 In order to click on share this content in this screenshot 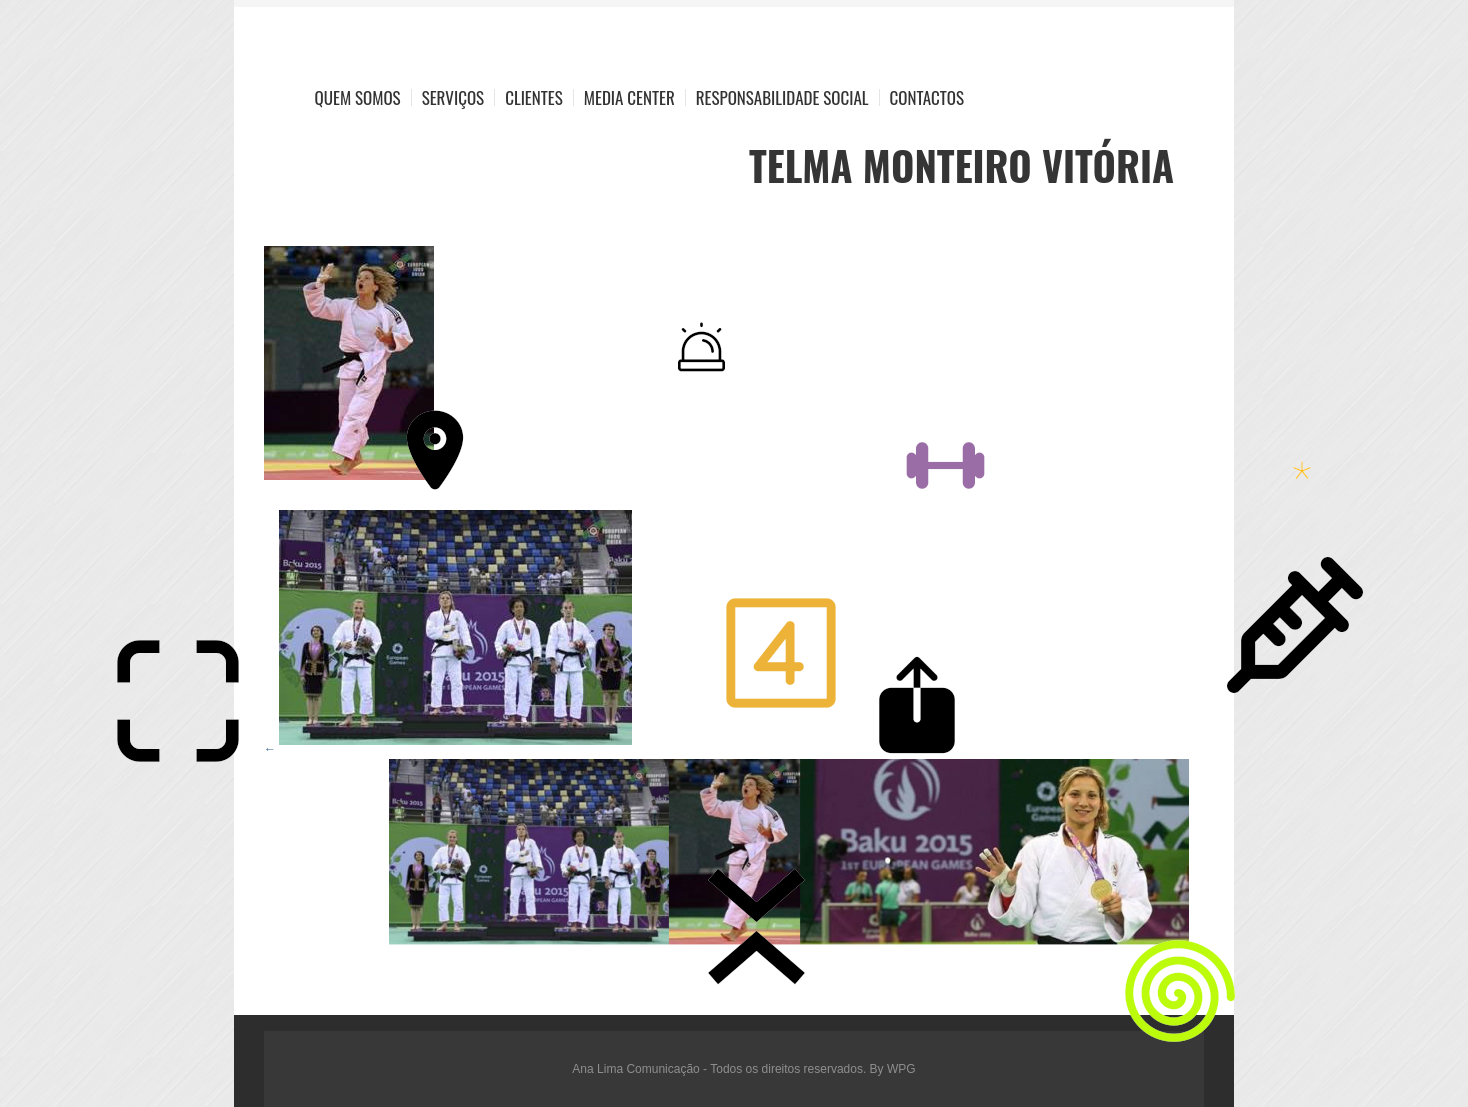, I will do `click(917, 705)`.